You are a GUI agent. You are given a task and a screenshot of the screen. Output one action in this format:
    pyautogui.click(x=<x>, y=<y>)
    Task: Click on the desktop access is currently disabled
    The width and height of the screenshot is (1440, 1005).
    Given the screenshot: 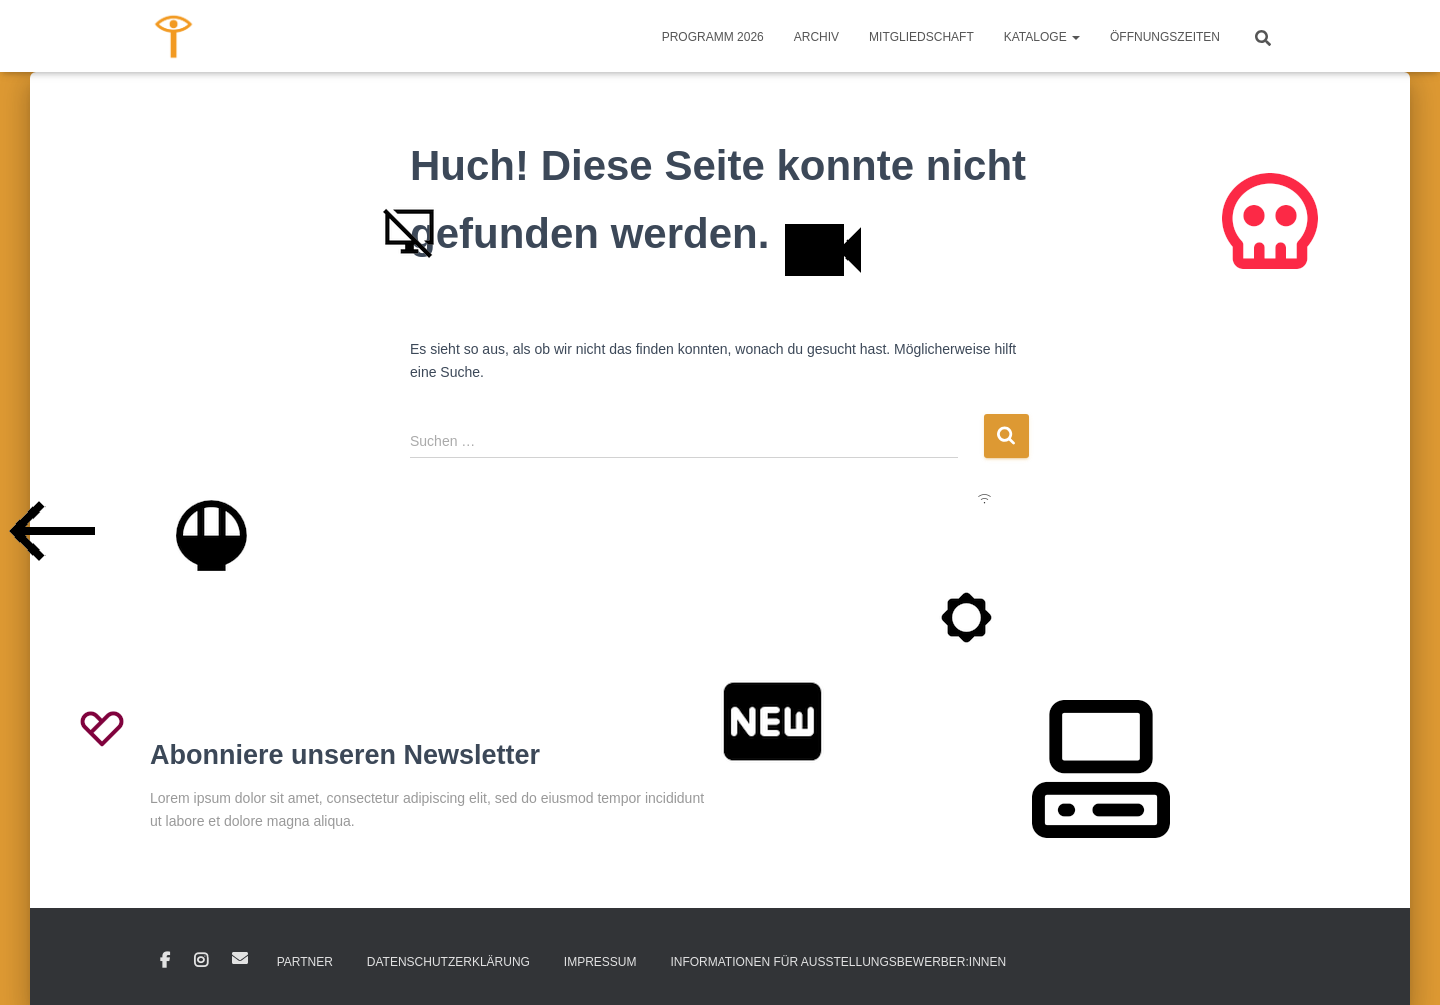 What is the action you would take?
    pyautogui.click(x=409, y=231)
    